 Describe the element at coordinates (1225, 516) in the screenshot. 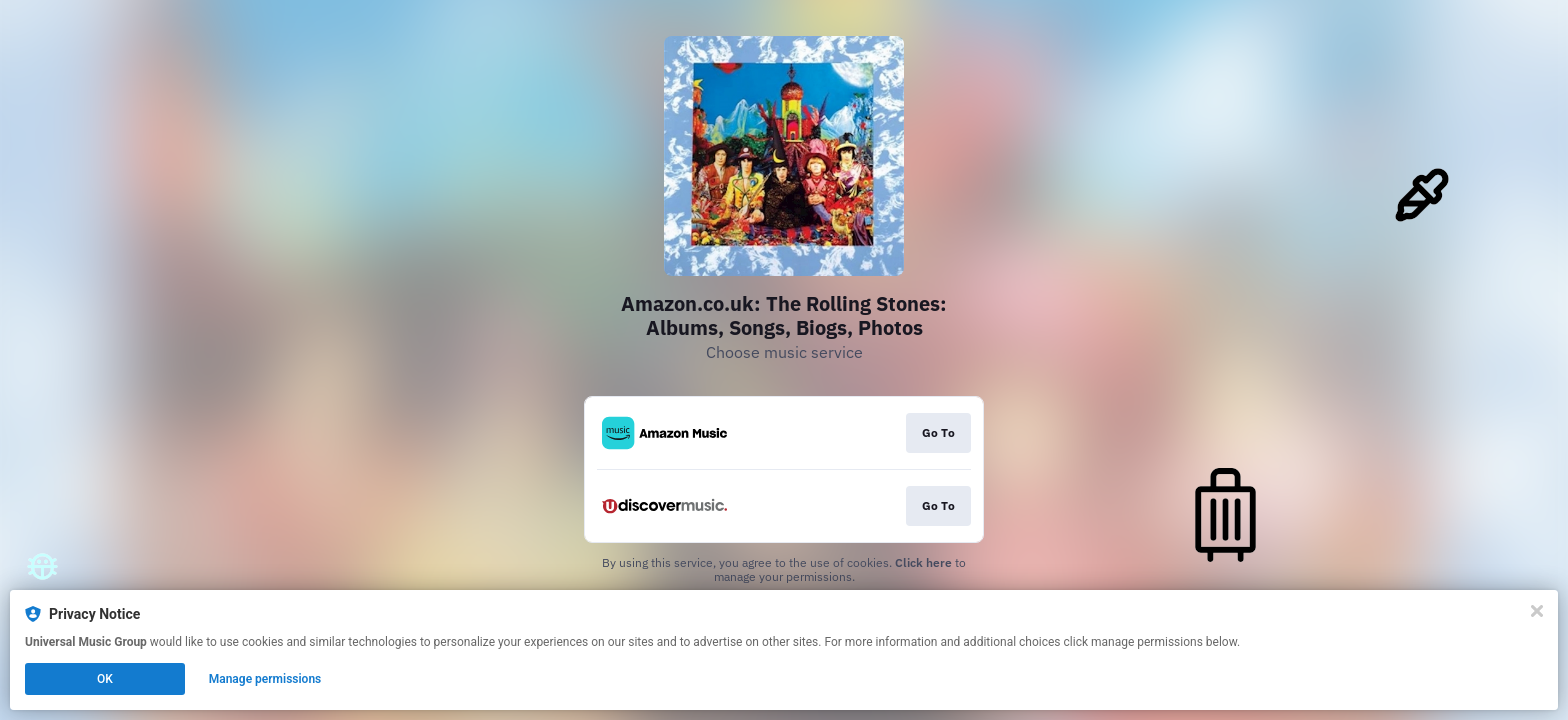

I see `access travel or trip planning features` at that location.